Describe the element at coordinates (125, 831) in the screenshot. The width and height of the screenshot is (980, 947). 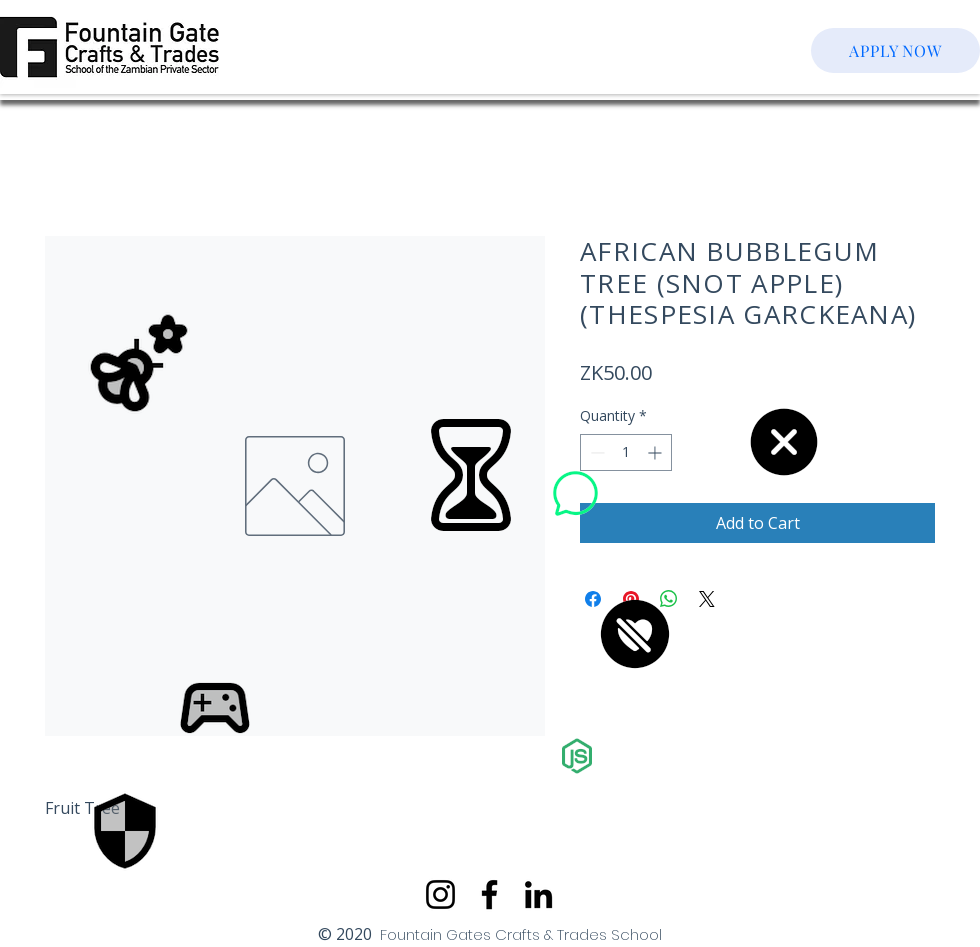
I see `access security settings` at that location.